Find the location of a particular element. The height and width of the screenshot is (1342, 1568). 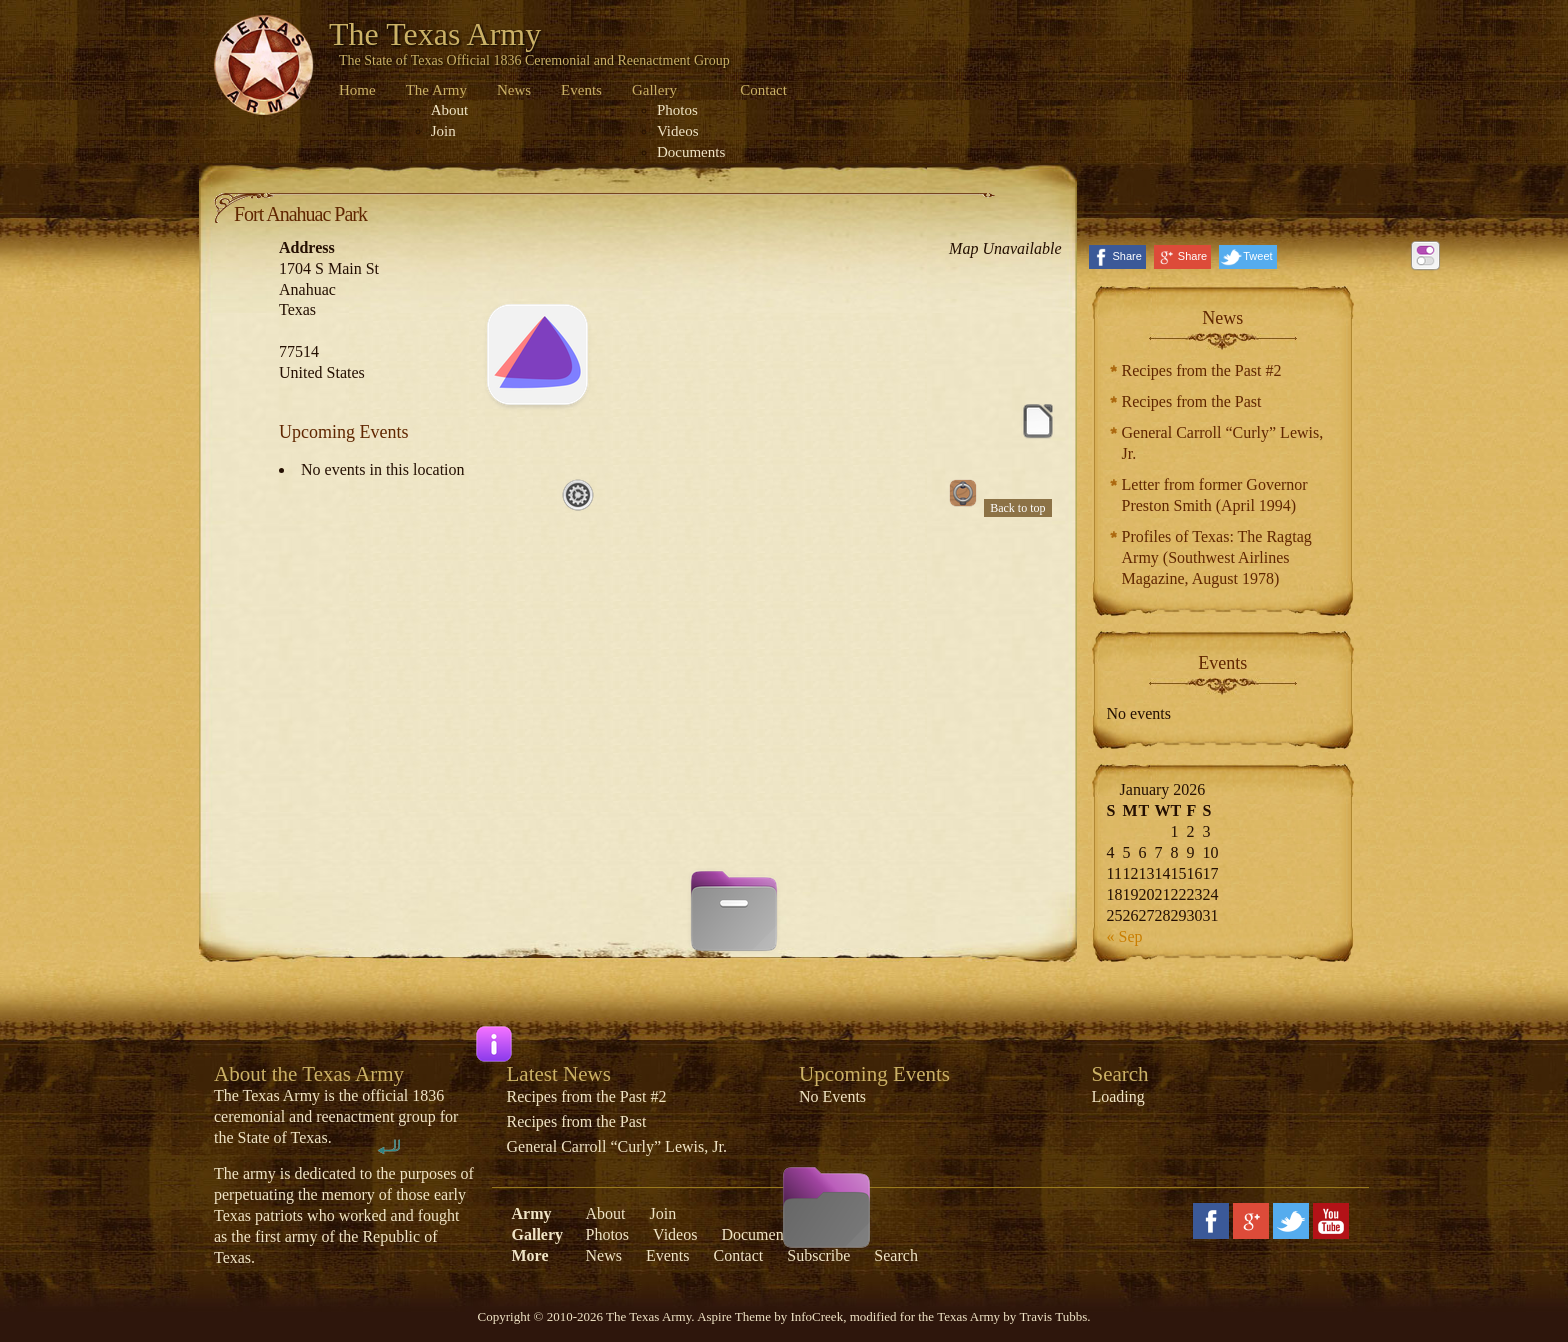

reply to all recipients of an email is located at coordinates (388, 1145).